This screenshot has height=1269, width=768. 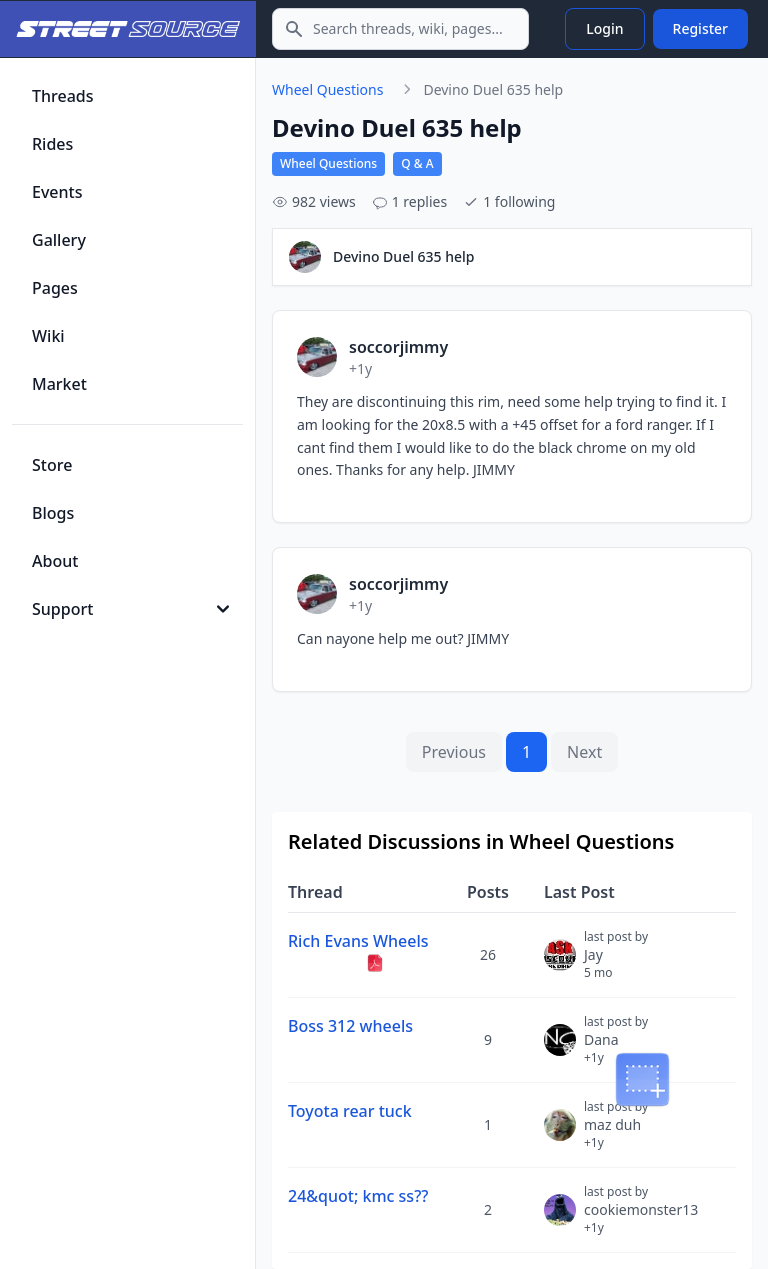 I want to click on a compressed pdf file, so click(x=375, y=963).